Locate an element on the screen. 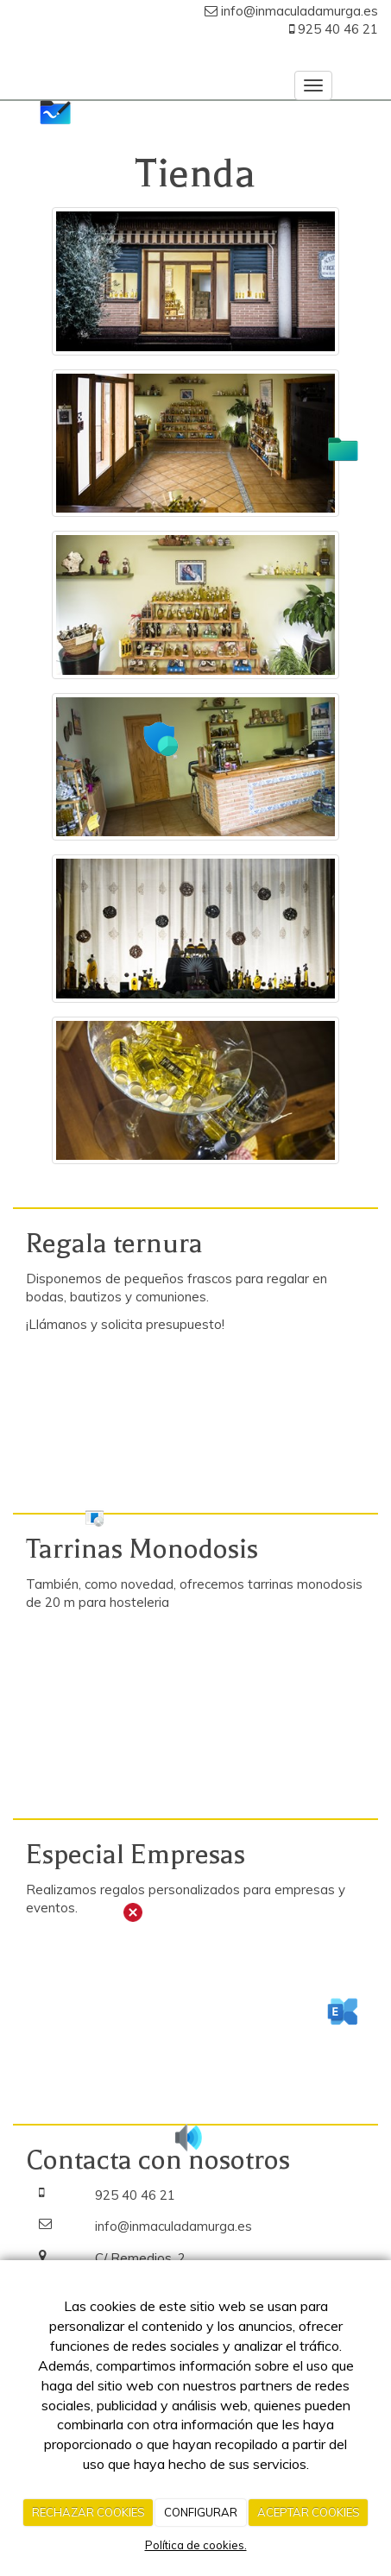 This screenshot has width=391, height=2576. open Microsoft Exchange app is located at coordinates (343, 2012).